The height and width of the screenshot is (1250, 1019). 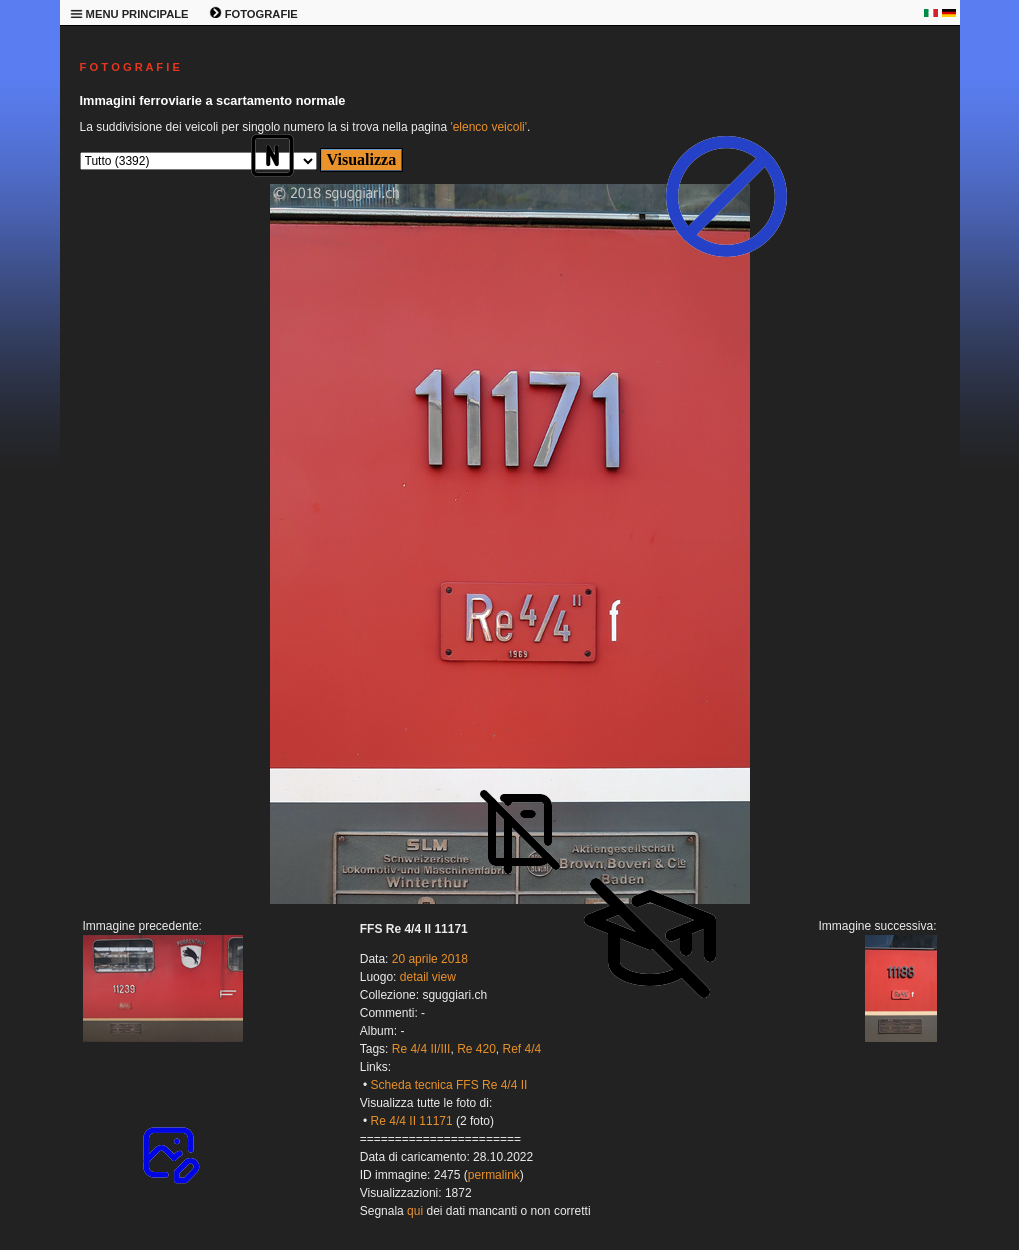 What do you see at coordinates (272, 155) in the screenshot?
I see `indicates an item starting with the letter N` at bounding box center [272, 155].